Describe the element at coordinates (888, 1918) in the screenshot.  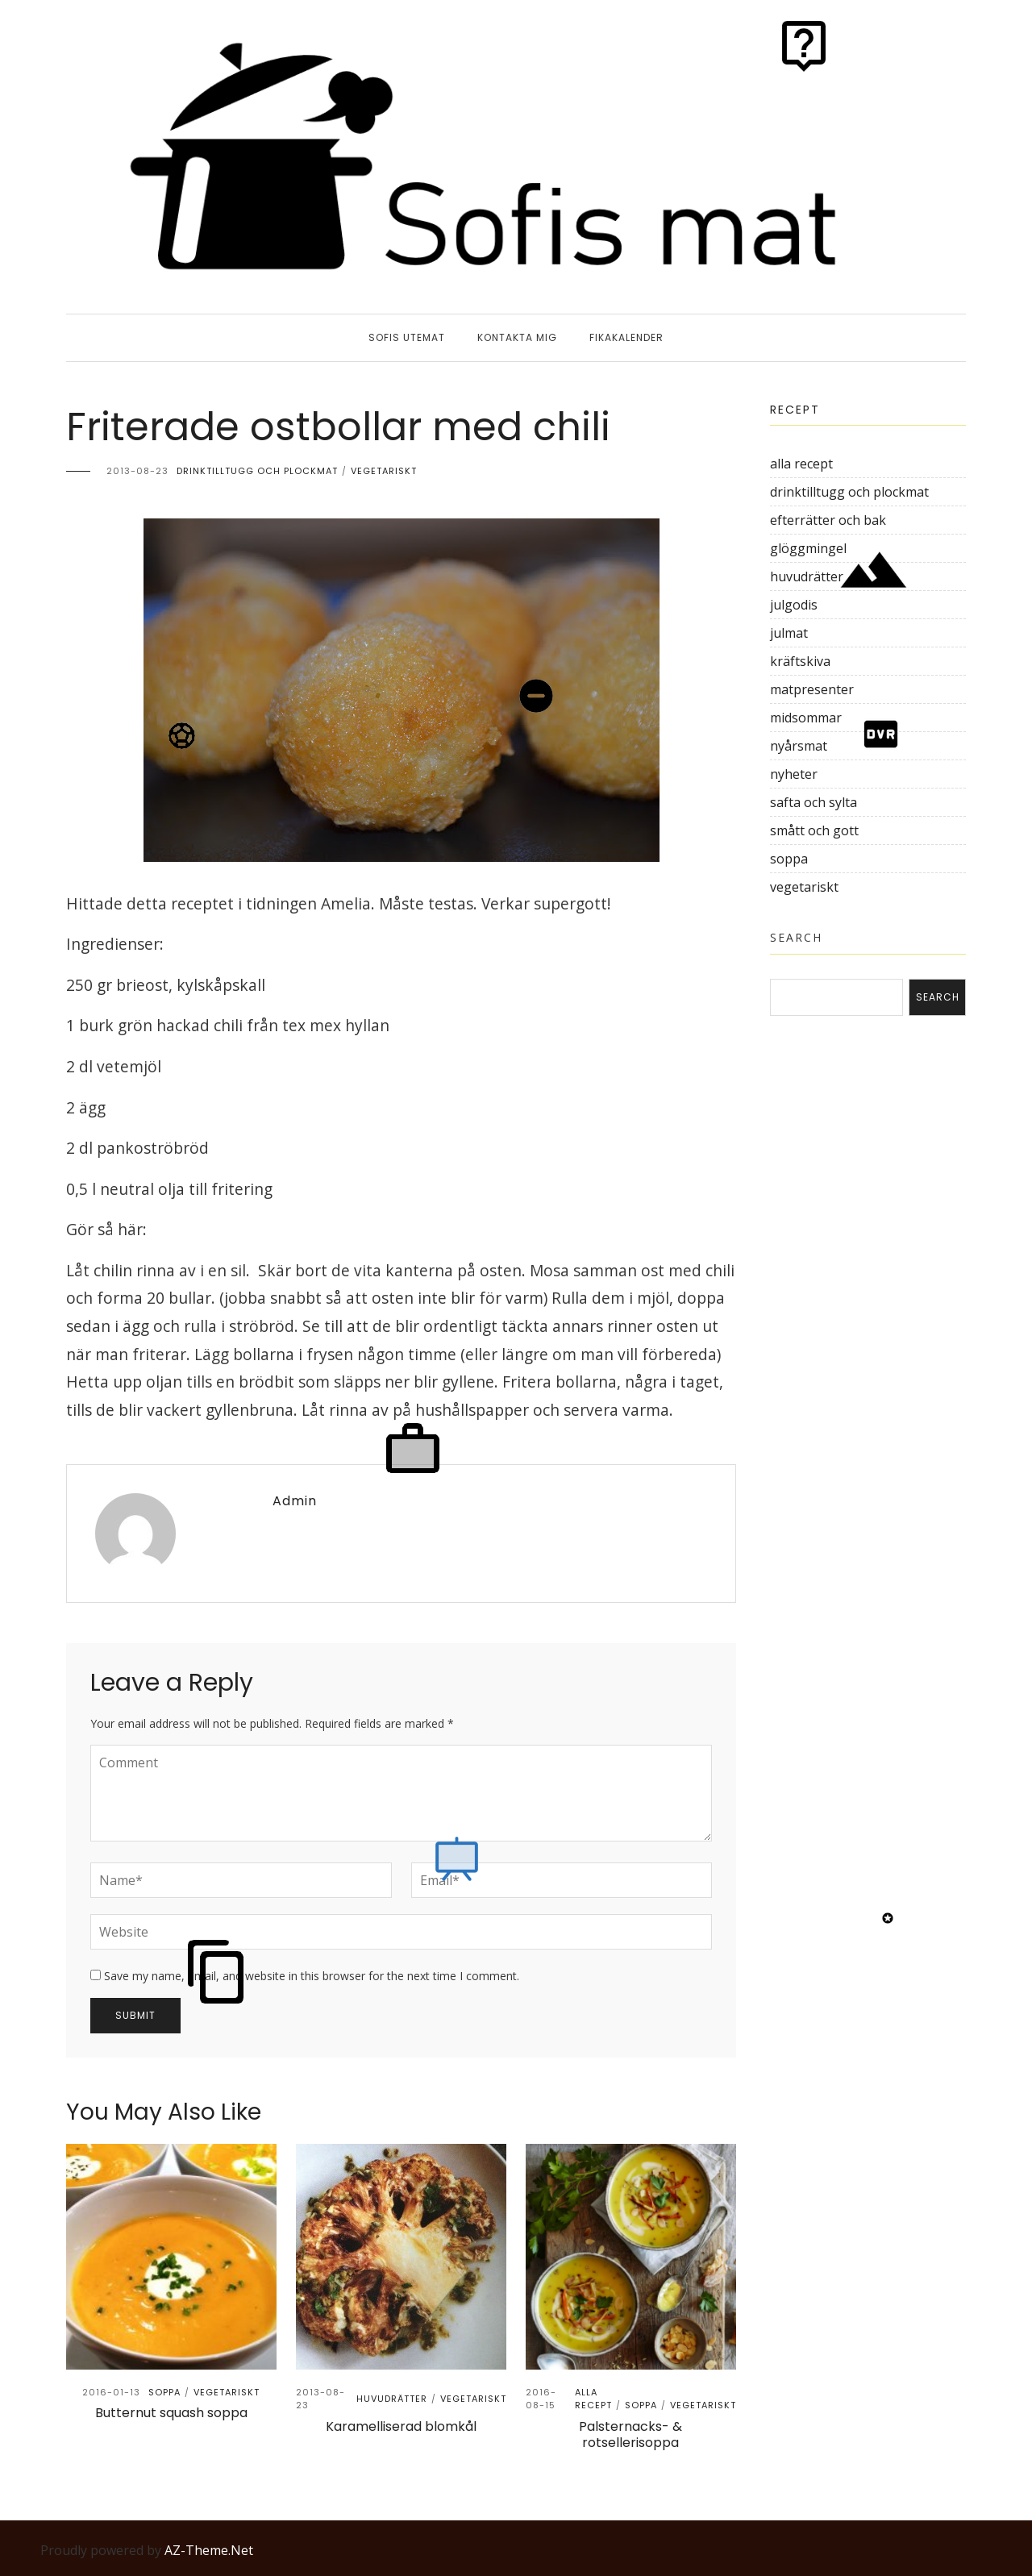
I see `view favorites or starred items` at that location.